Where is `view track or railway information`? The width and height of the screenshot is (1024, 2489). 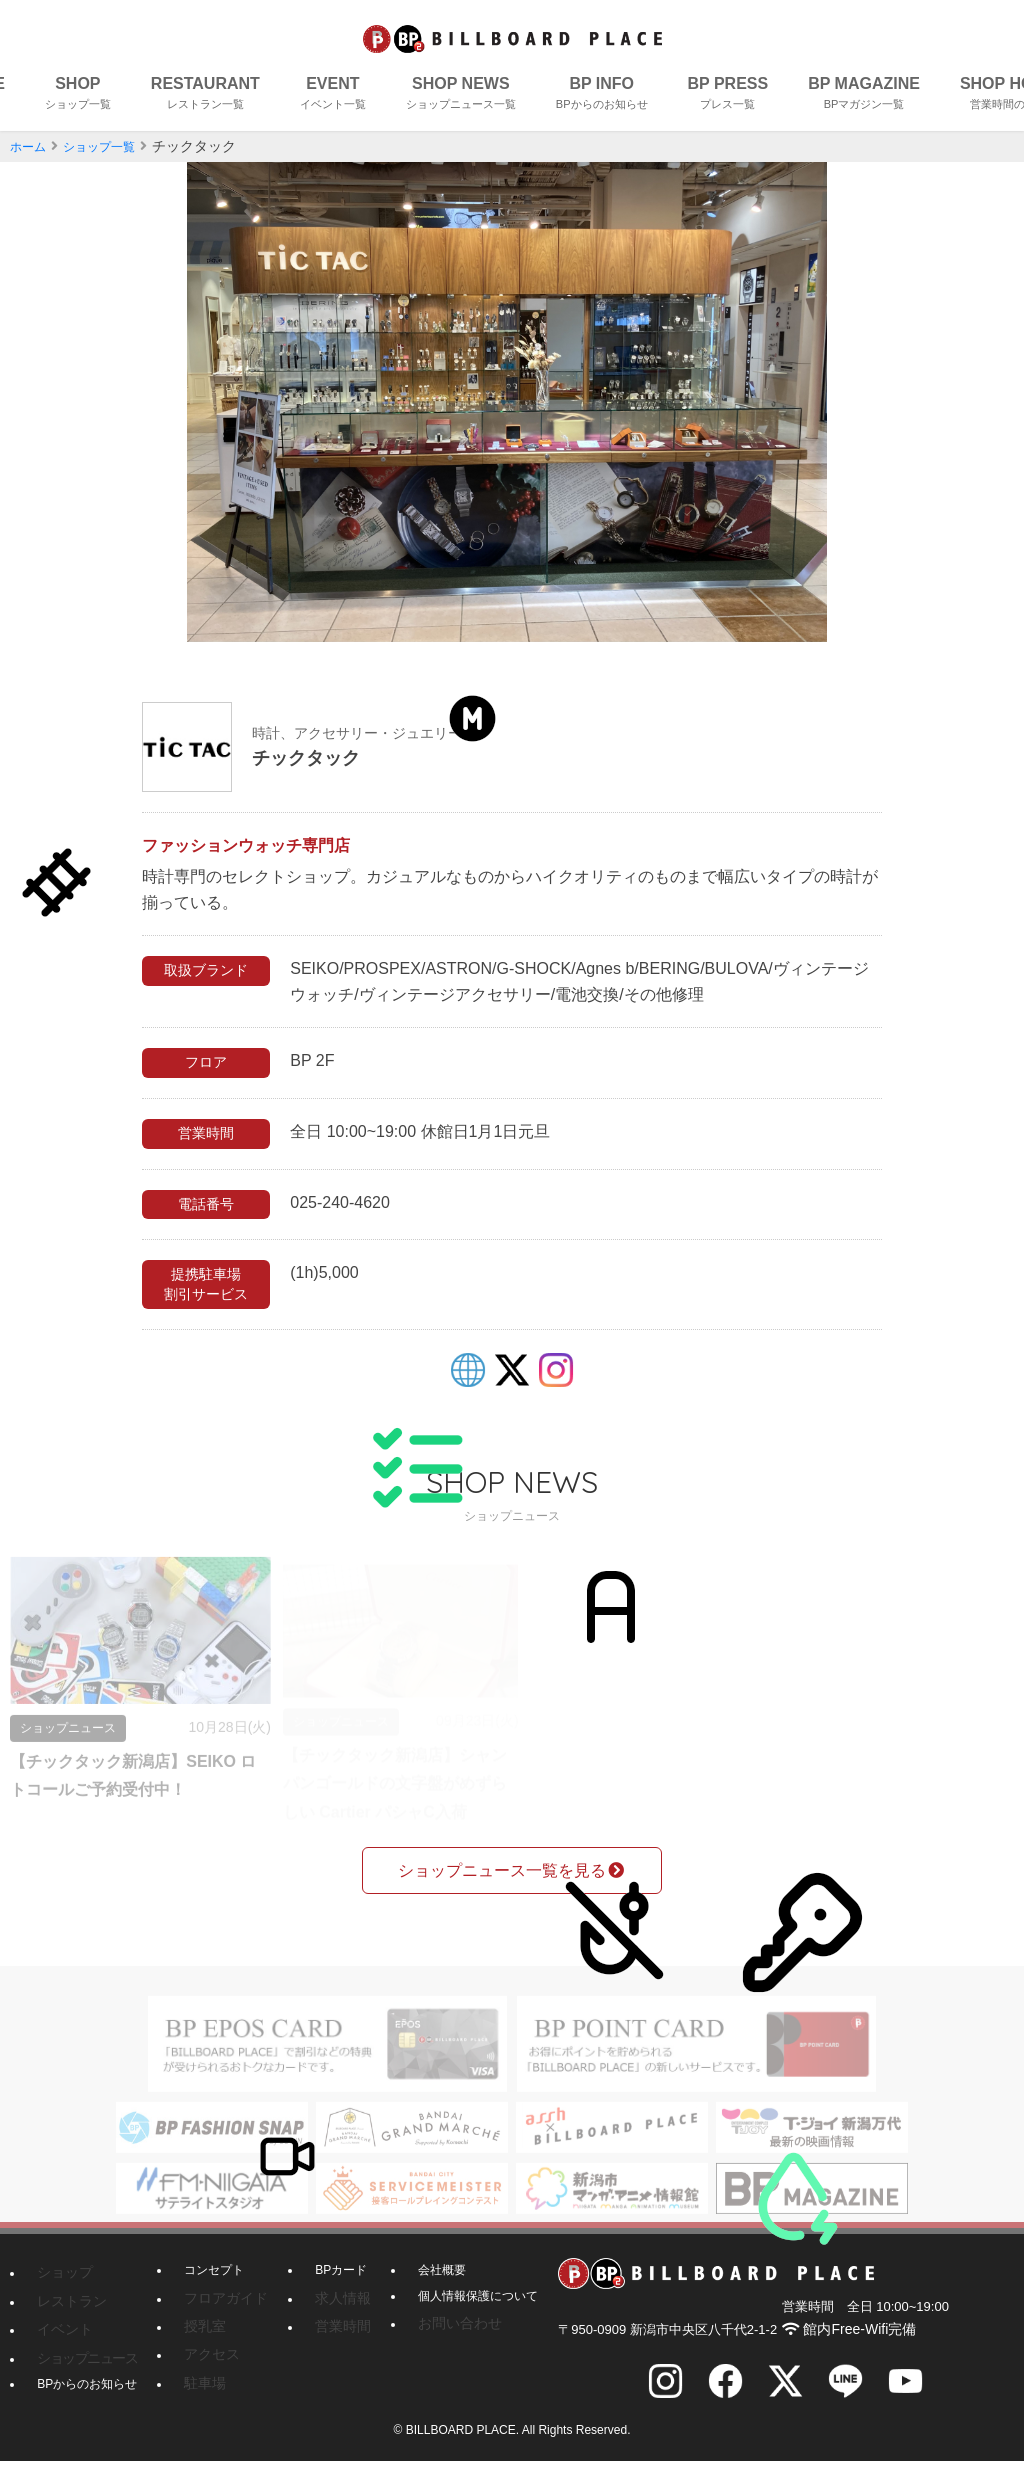 view track or railway information is located at coordinates (56, 882).